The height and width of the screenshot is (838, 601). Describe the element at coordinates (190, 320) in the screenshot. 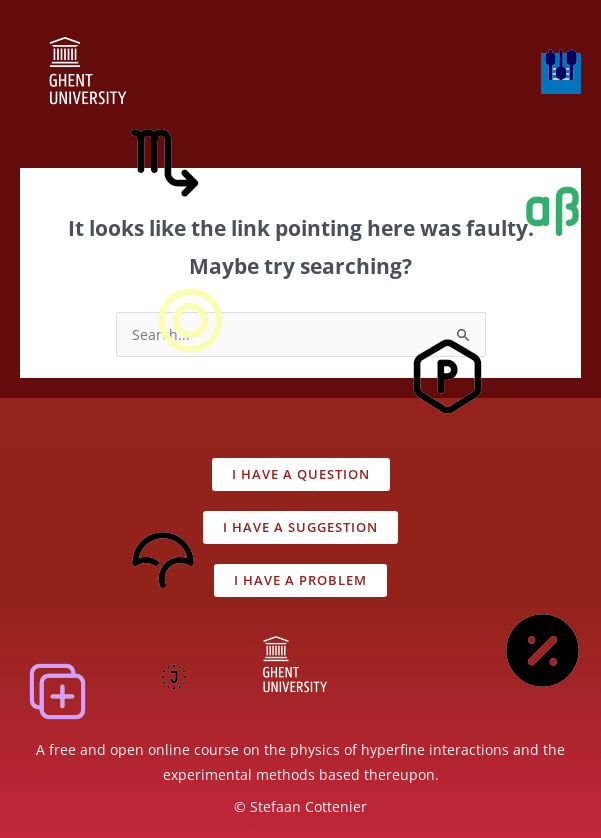

I see `playstation circle button icon` at that location.